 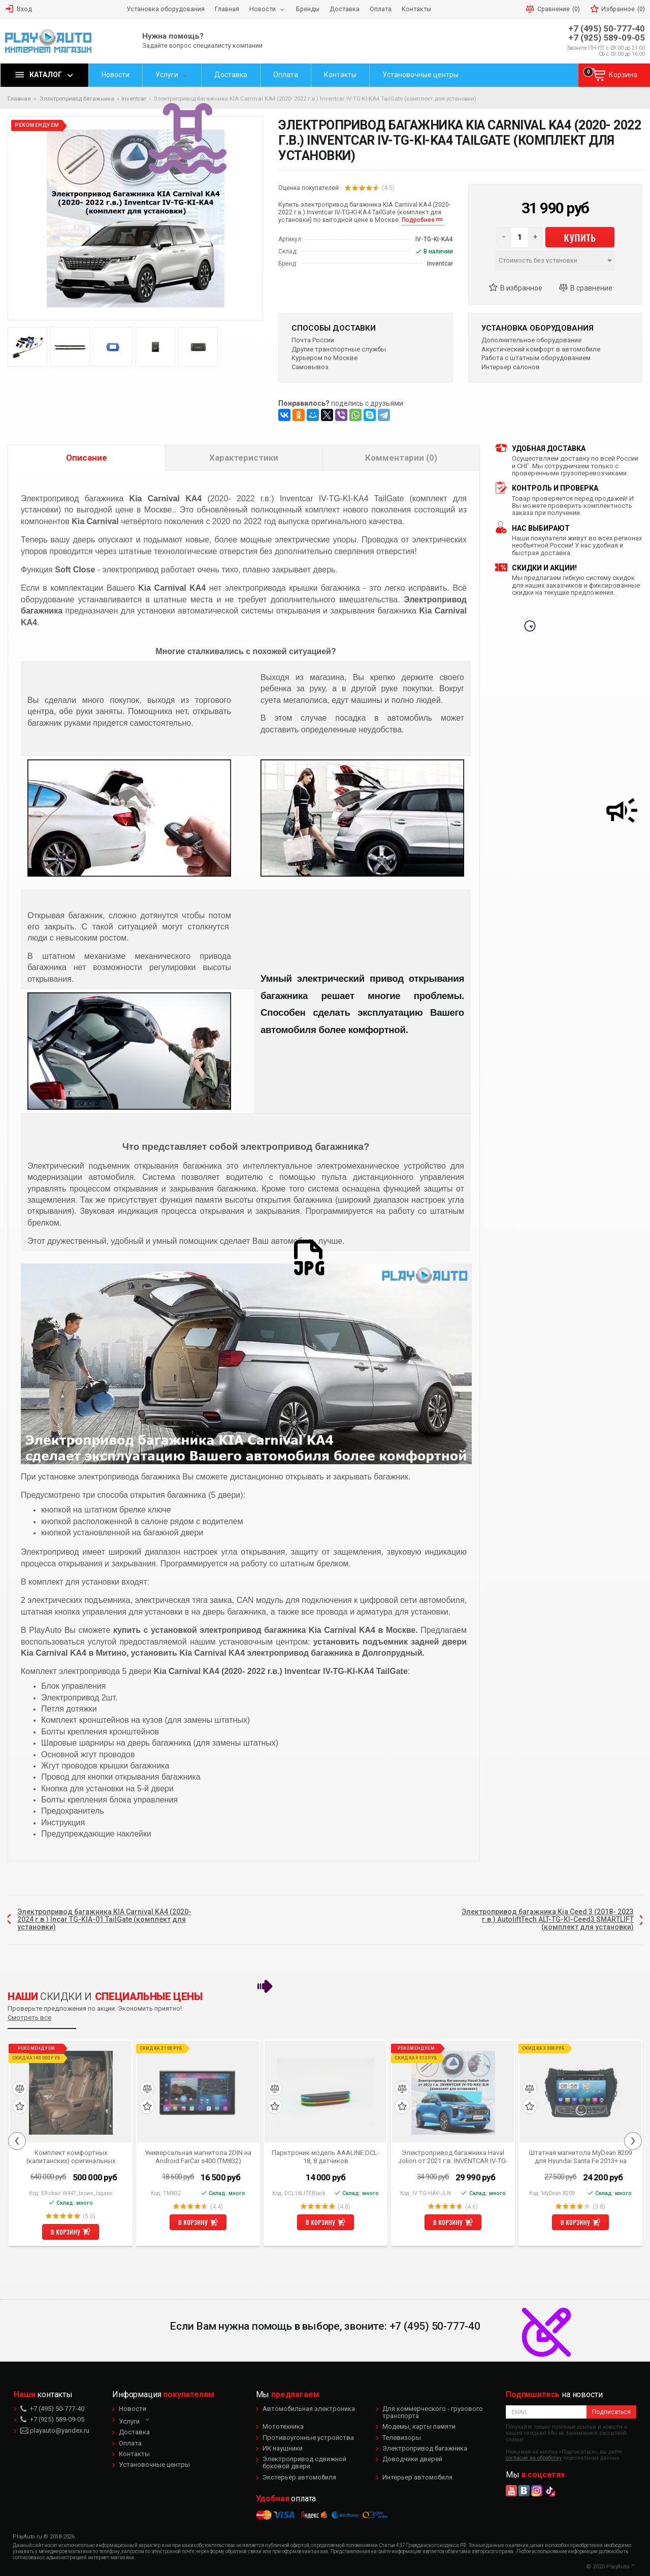 I want to click on view pool or swimming amenities, so click(x=187, y=138).